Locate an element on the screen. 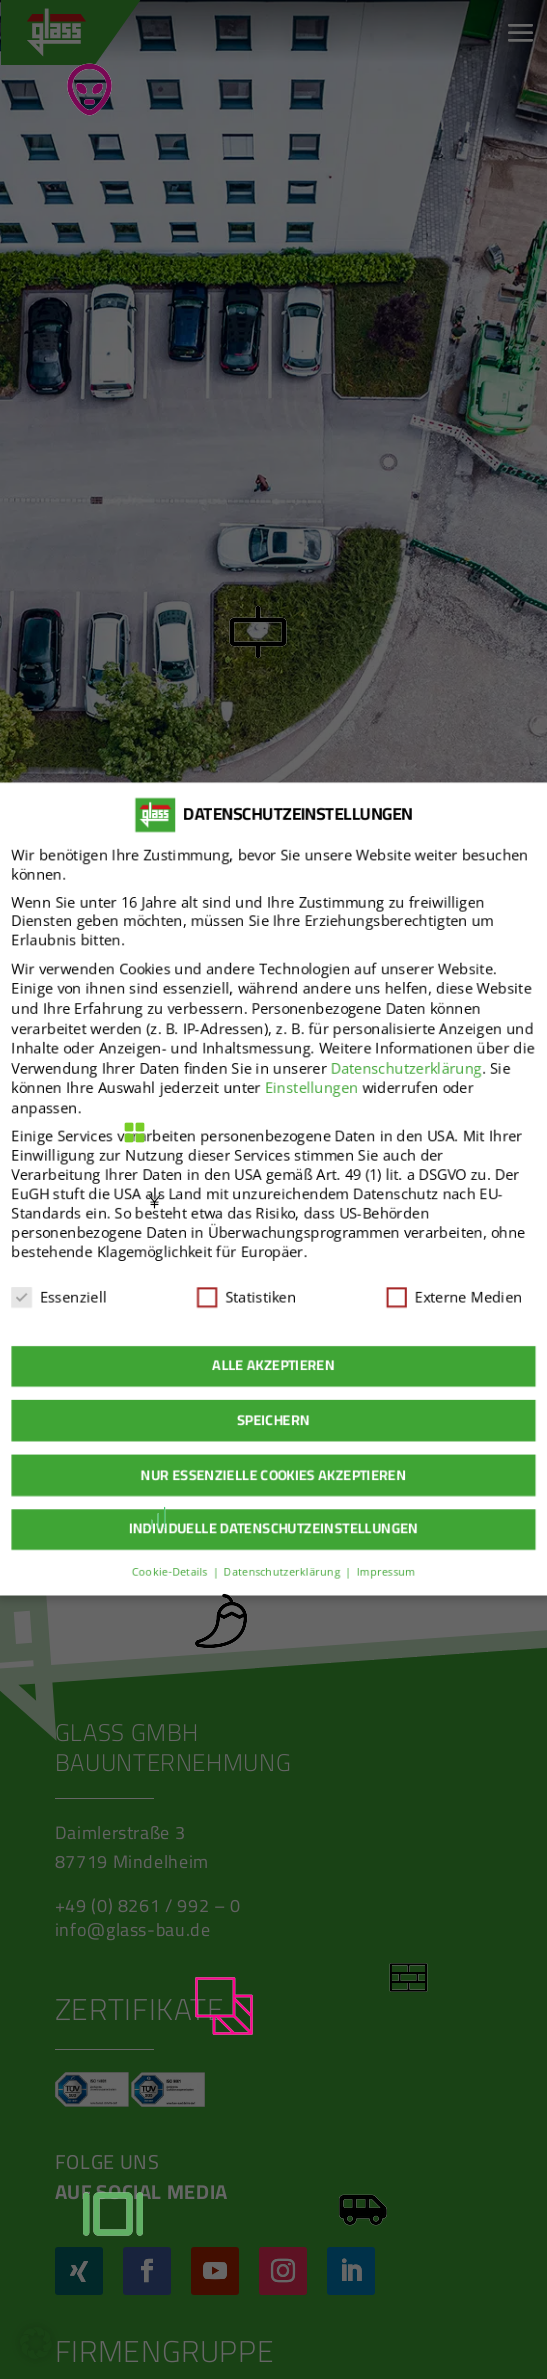 This screenshot has height=2379, width=547. remove or subtract a selected item is located at coordinates (224, 2006).